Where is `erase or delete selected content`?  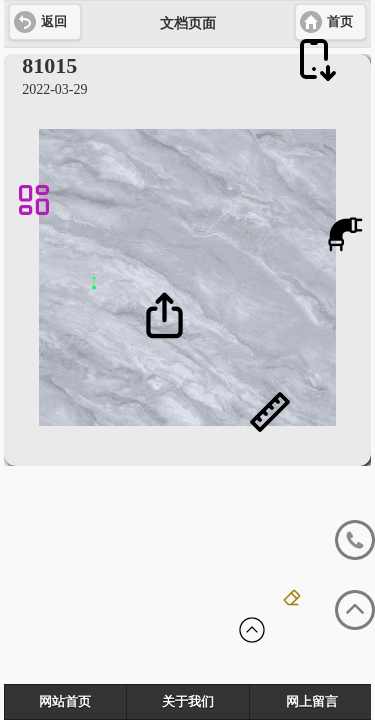 erase or delete selected content is located at coordinates (291, 597).